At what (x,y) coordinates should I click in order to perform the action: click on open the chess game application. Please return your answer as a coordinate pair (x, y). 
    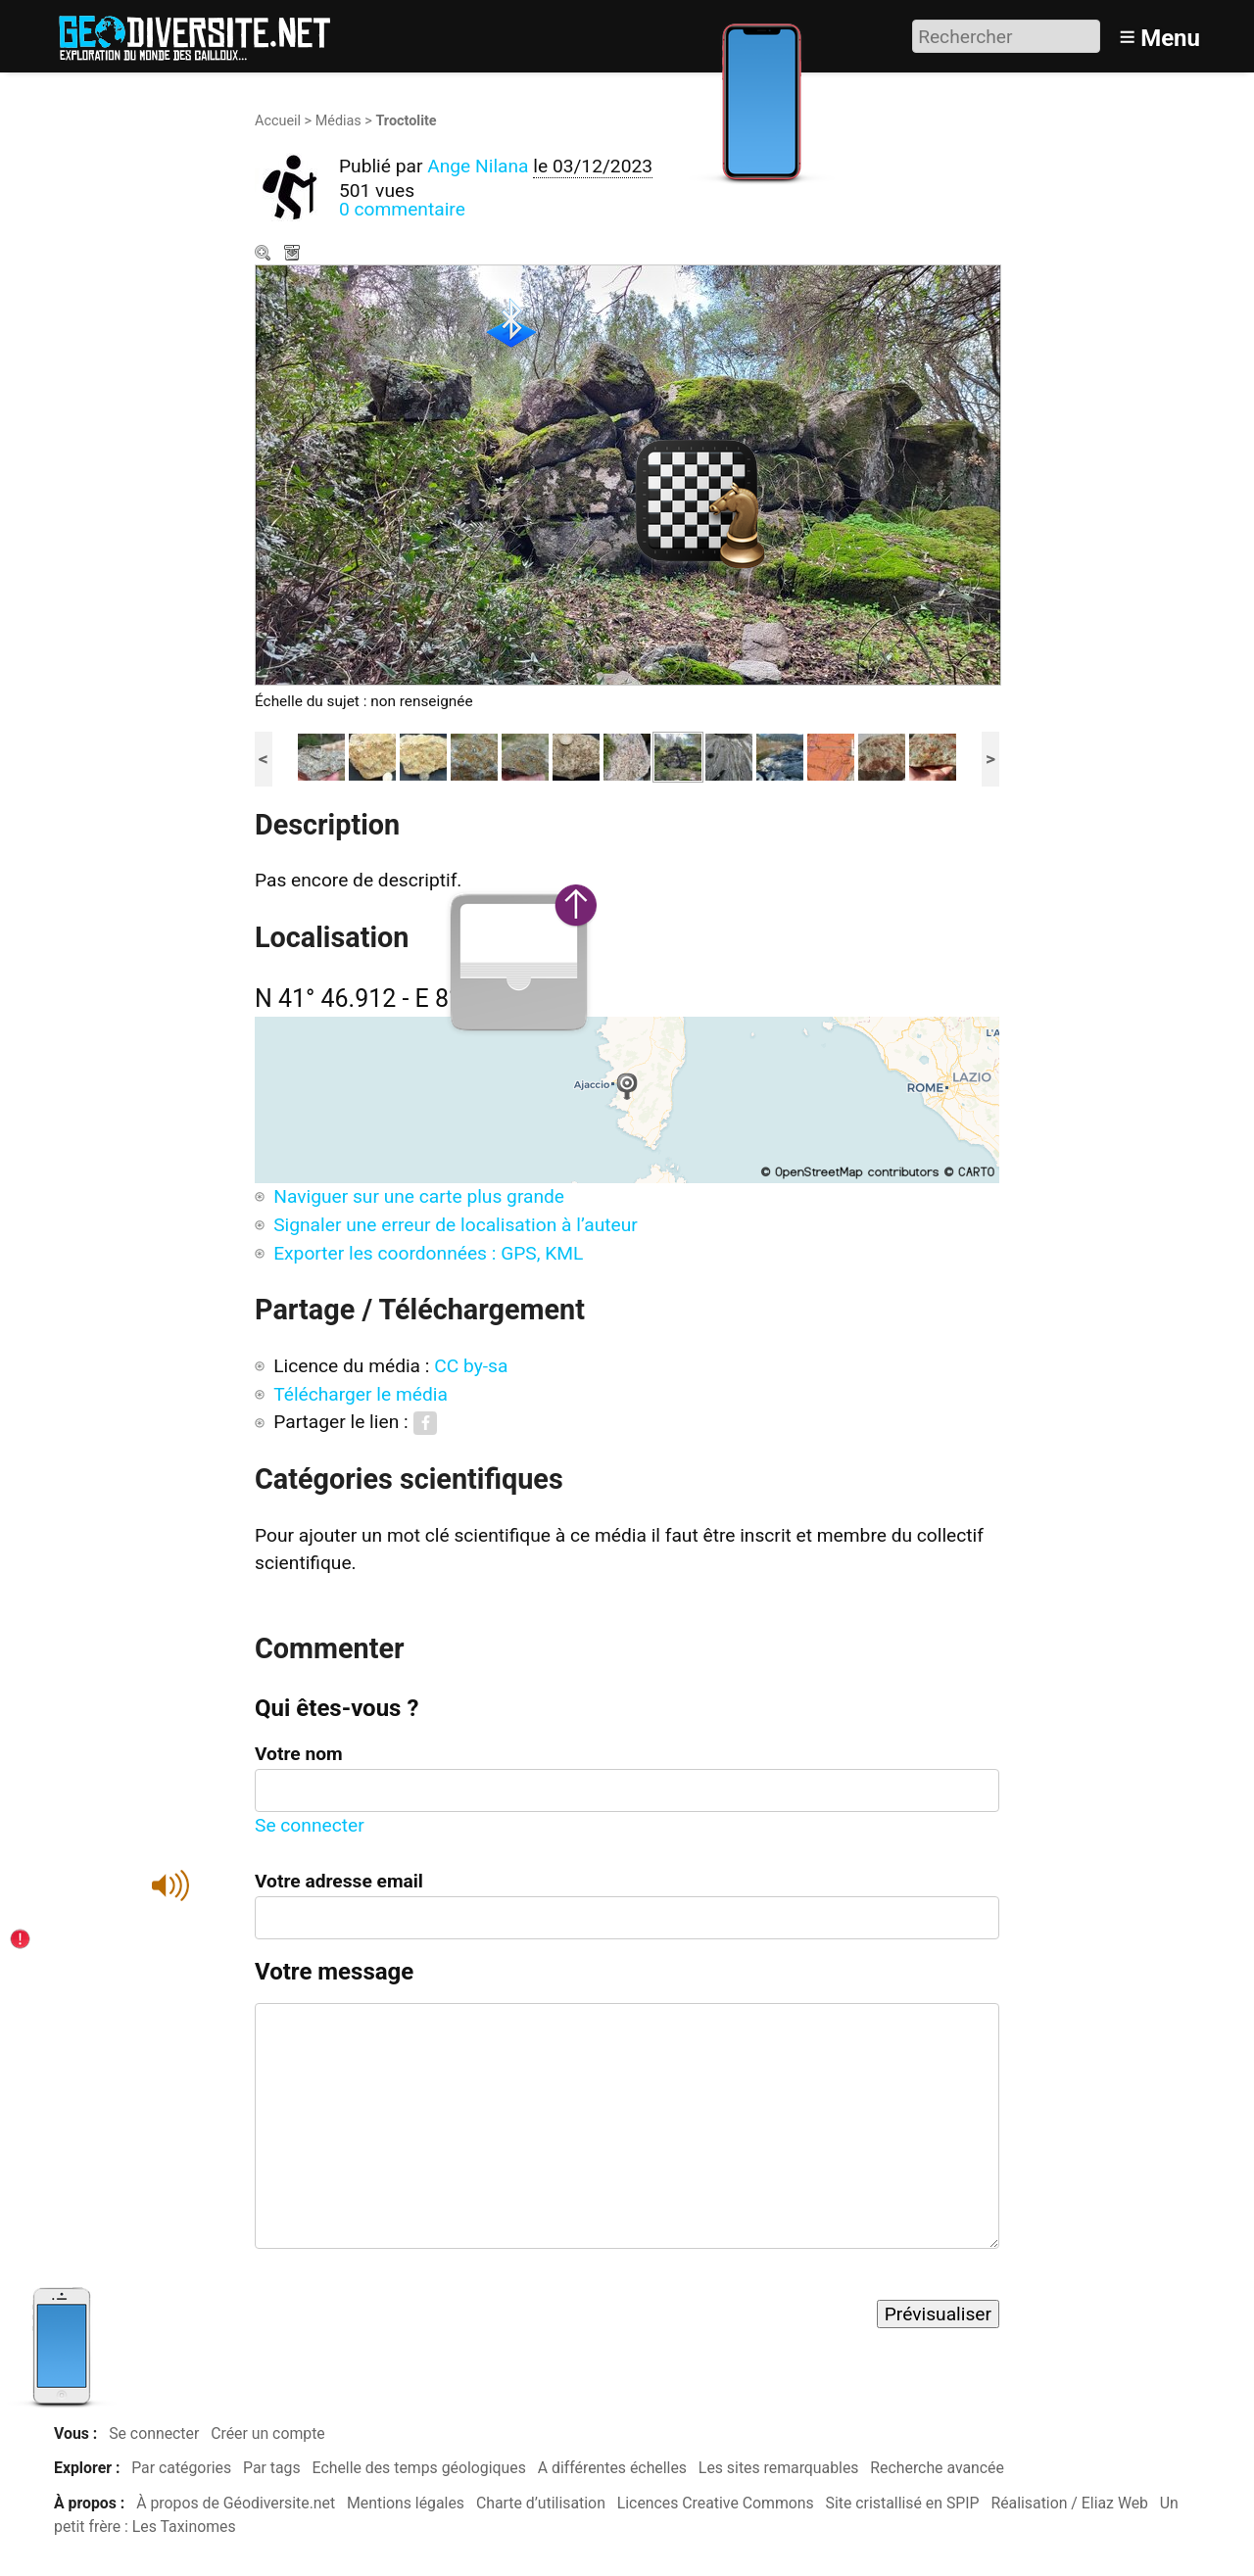
    Looking at the image, I should click on (697, 501).